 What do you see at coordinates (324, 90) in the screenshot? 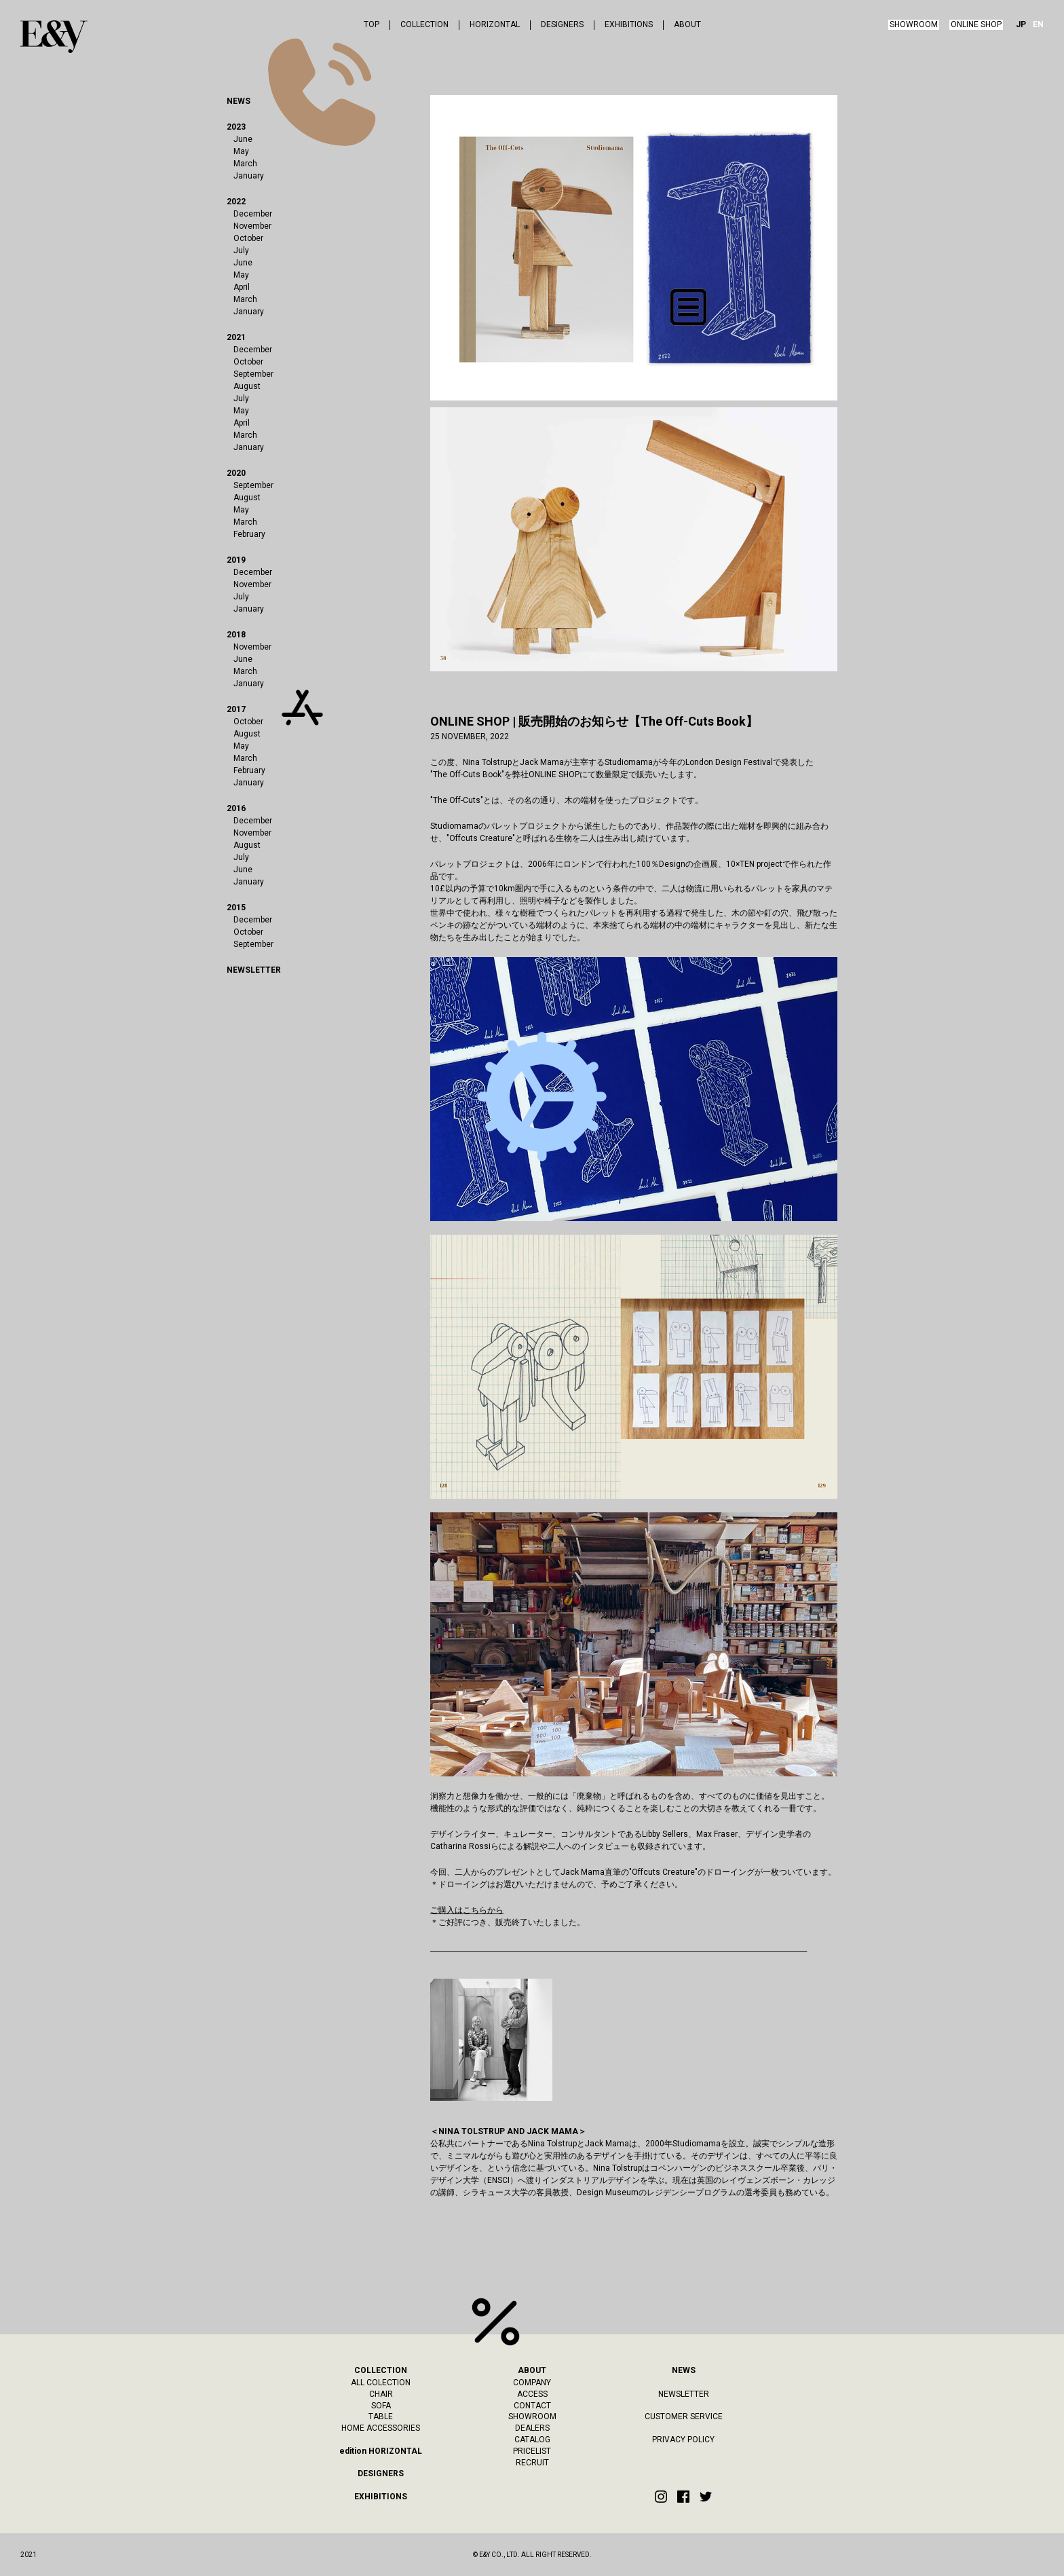
I see `make a phone call` at bounding box center [324, 90].